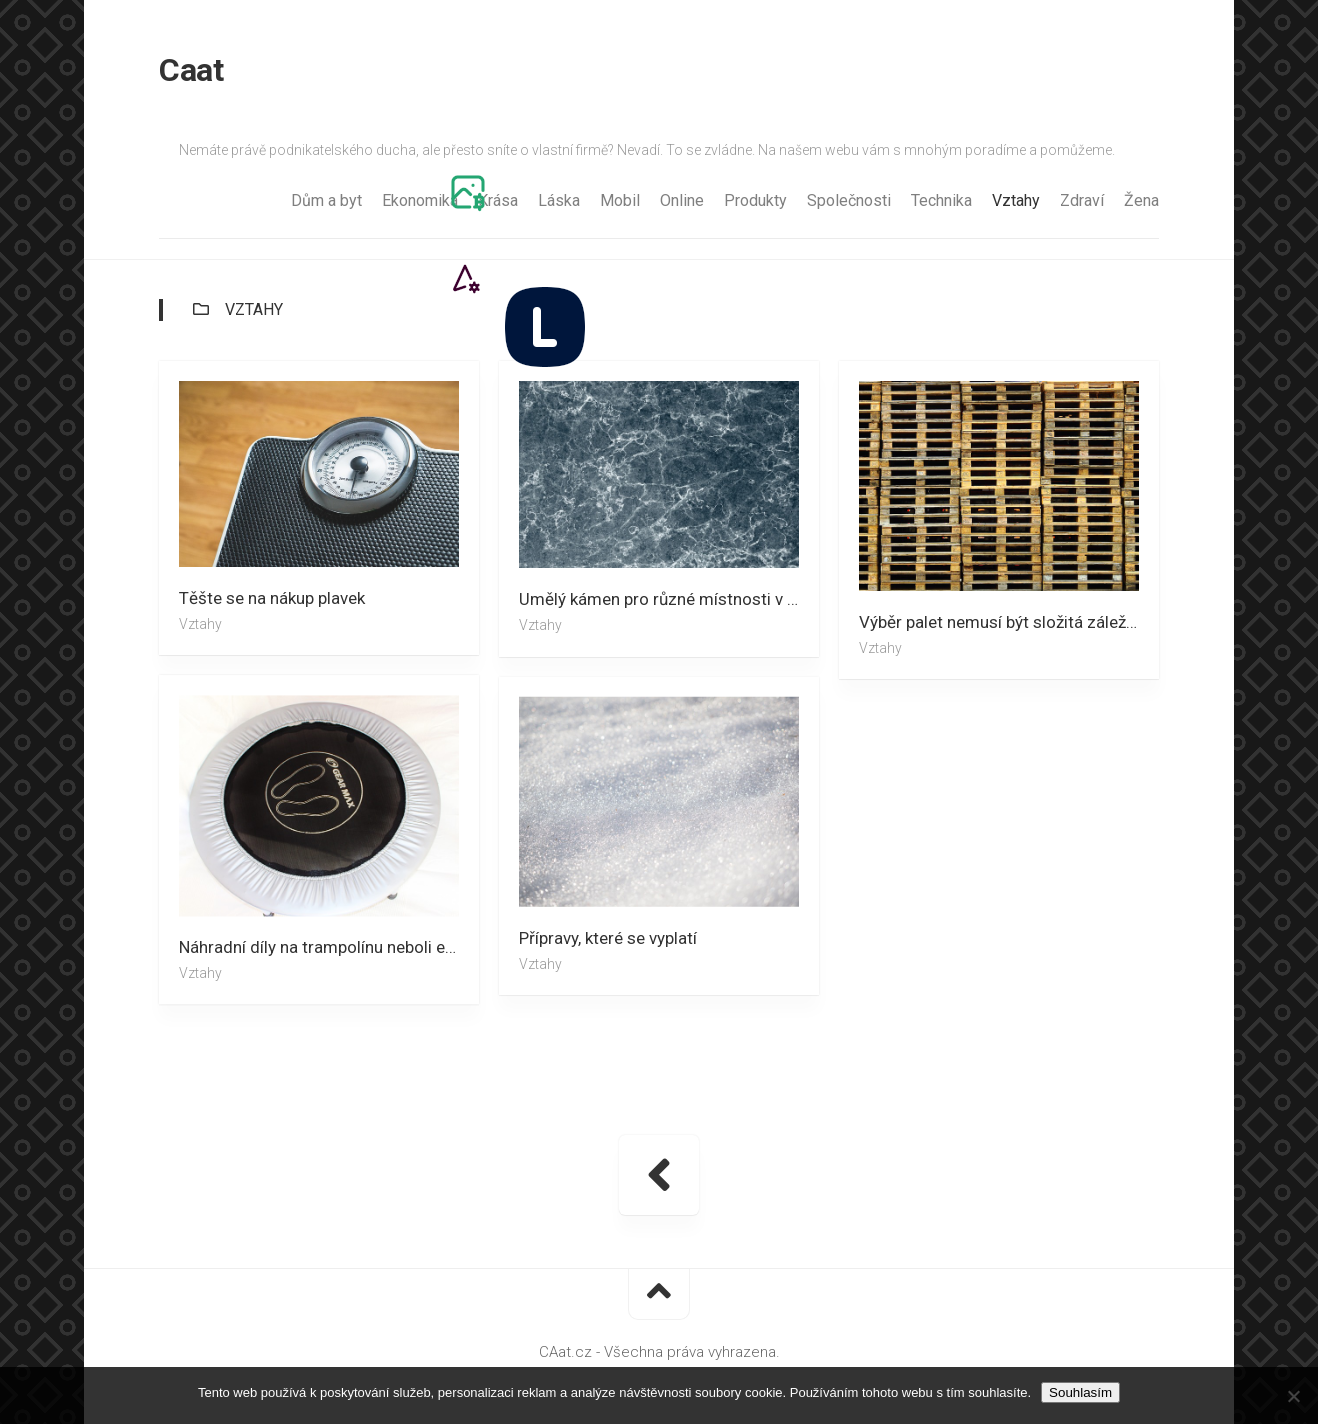 Image resolution: width=1318 pixels, height=1424 pixels. What do you see at coordinates (468, 192) in the screenshot?
I see `attach or upload a photo for bitcoin transaction` at bounding box center [468, 192].